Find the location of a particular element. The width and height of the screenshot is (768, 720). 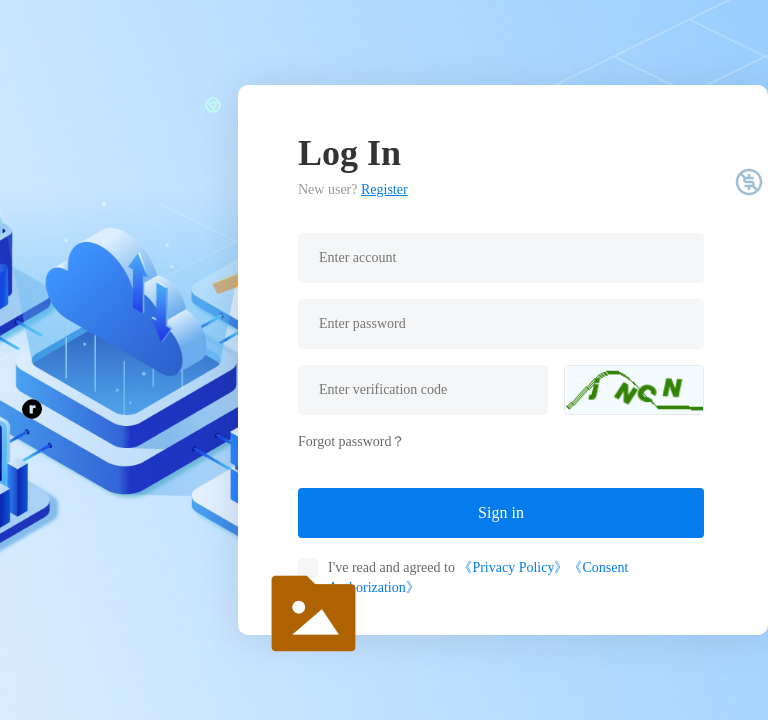

open Google Chrome browser is located at coordinates (213, 105).